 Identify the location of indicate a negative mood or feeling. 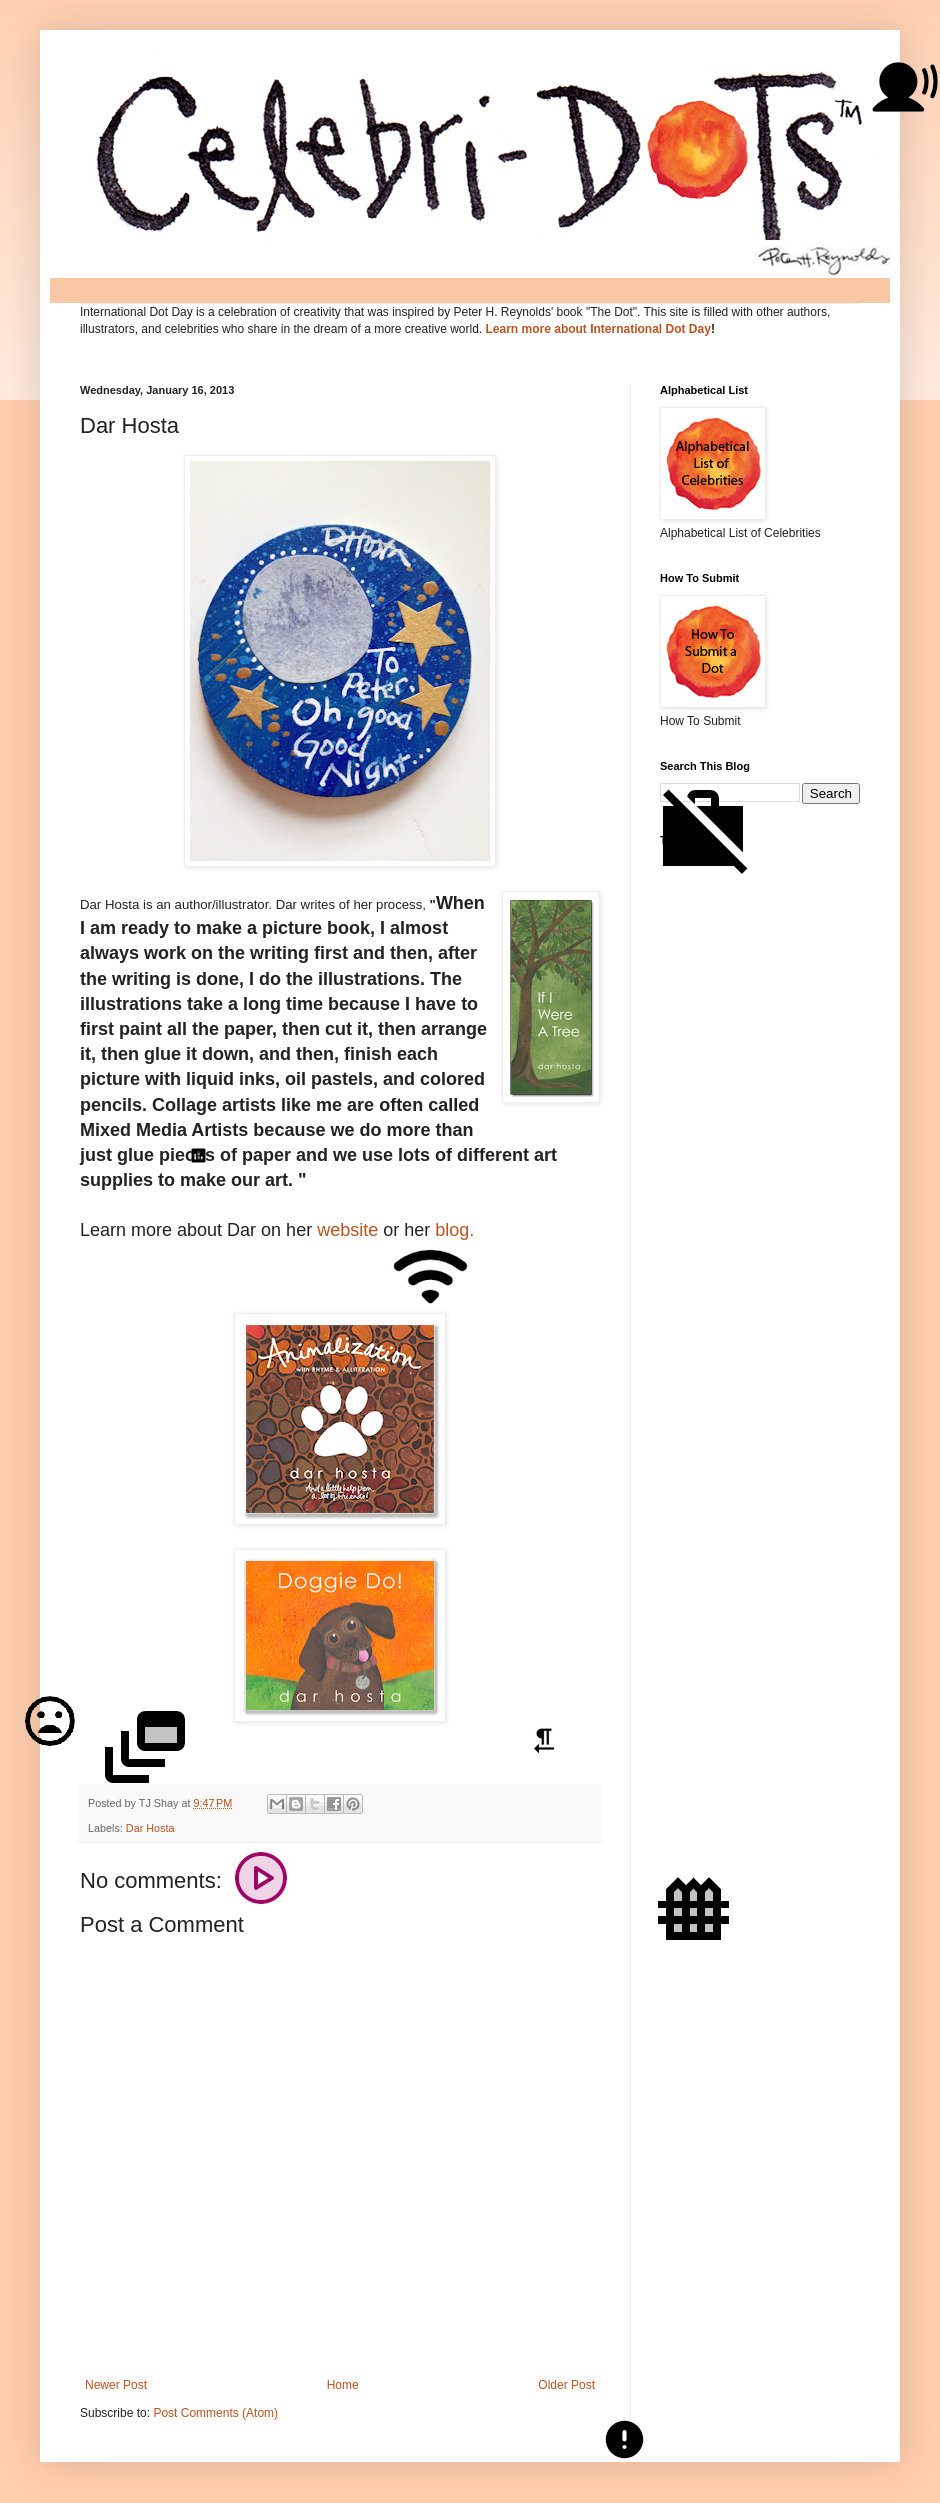
(50, 1721).